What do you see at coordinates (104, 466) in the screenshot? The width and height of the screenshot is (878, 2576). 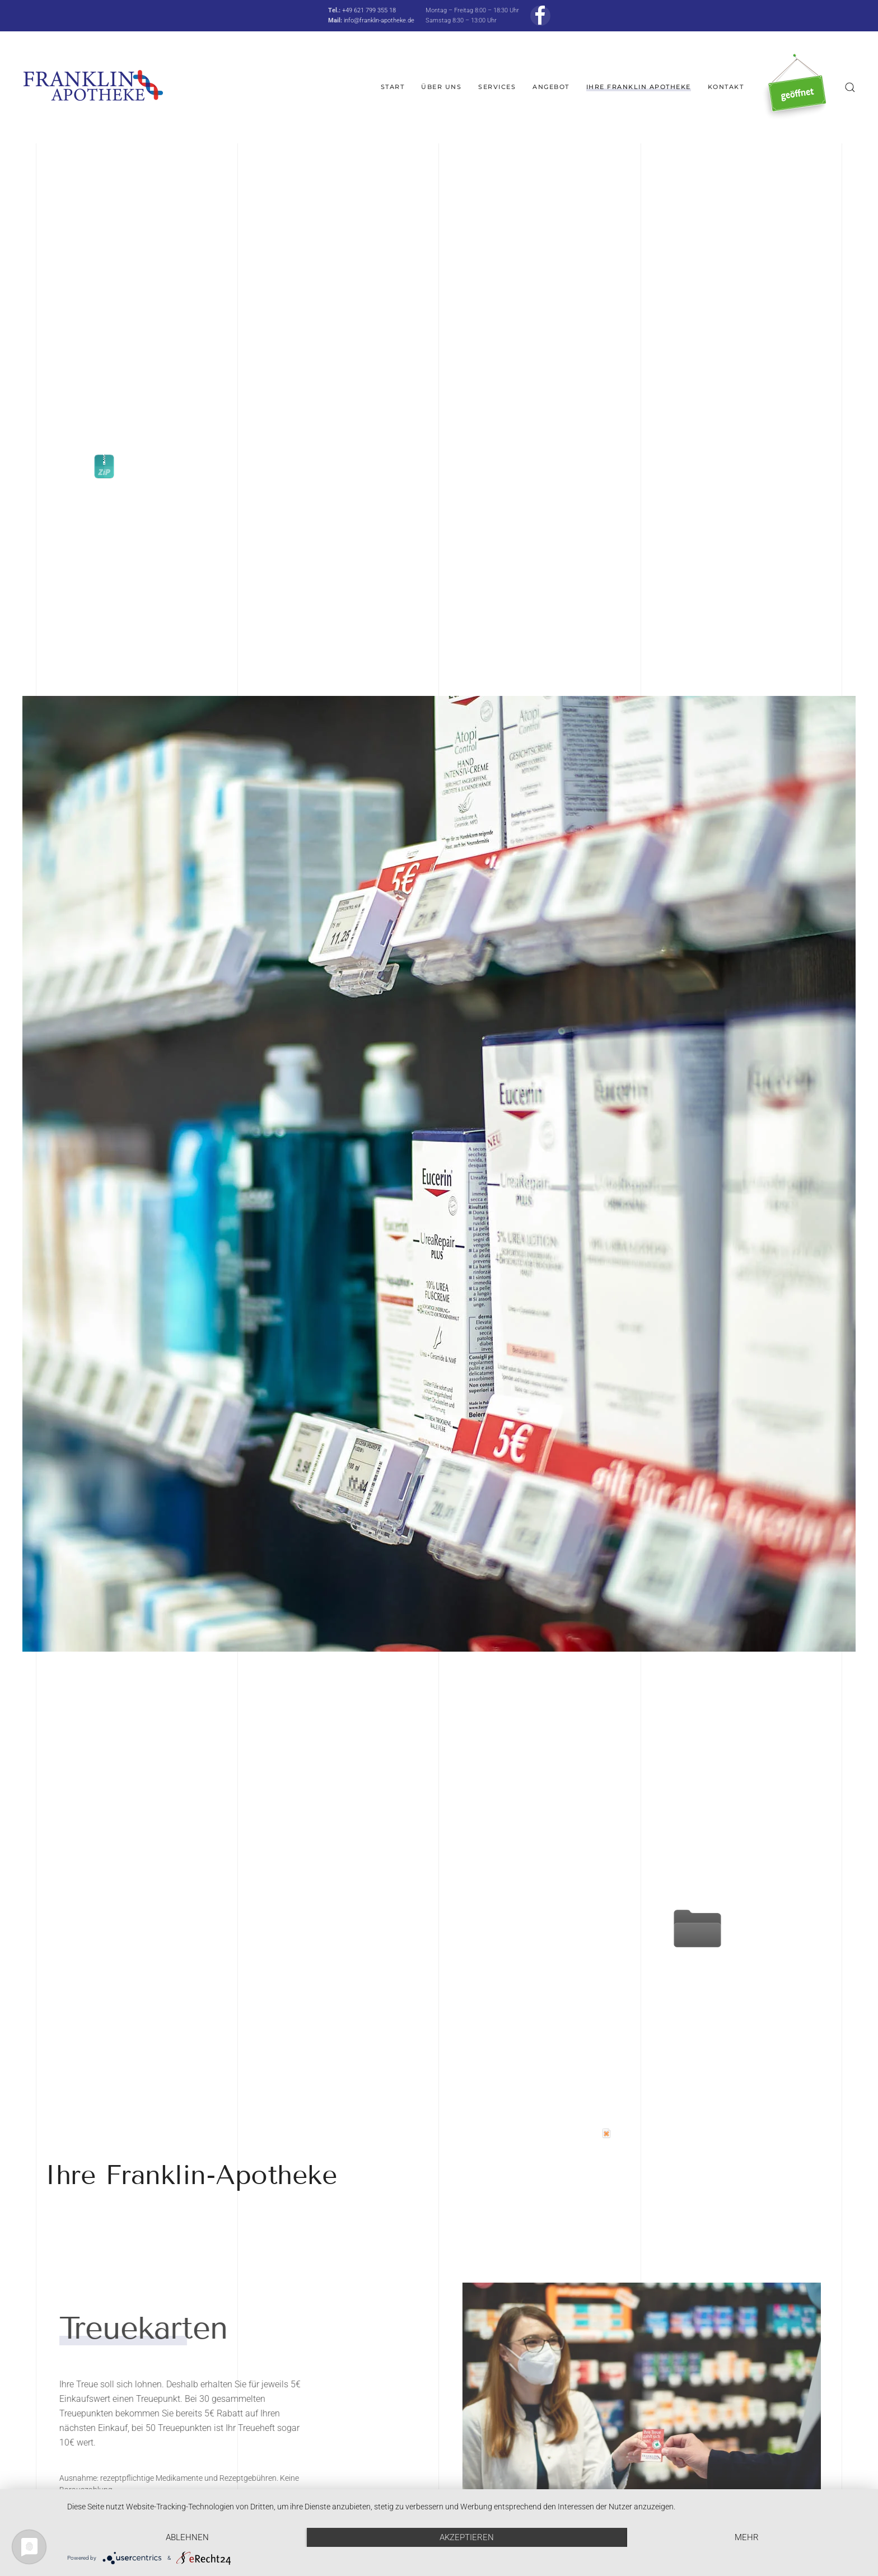 I see `open a compressed zip archive` at bounding box center [104, 466].